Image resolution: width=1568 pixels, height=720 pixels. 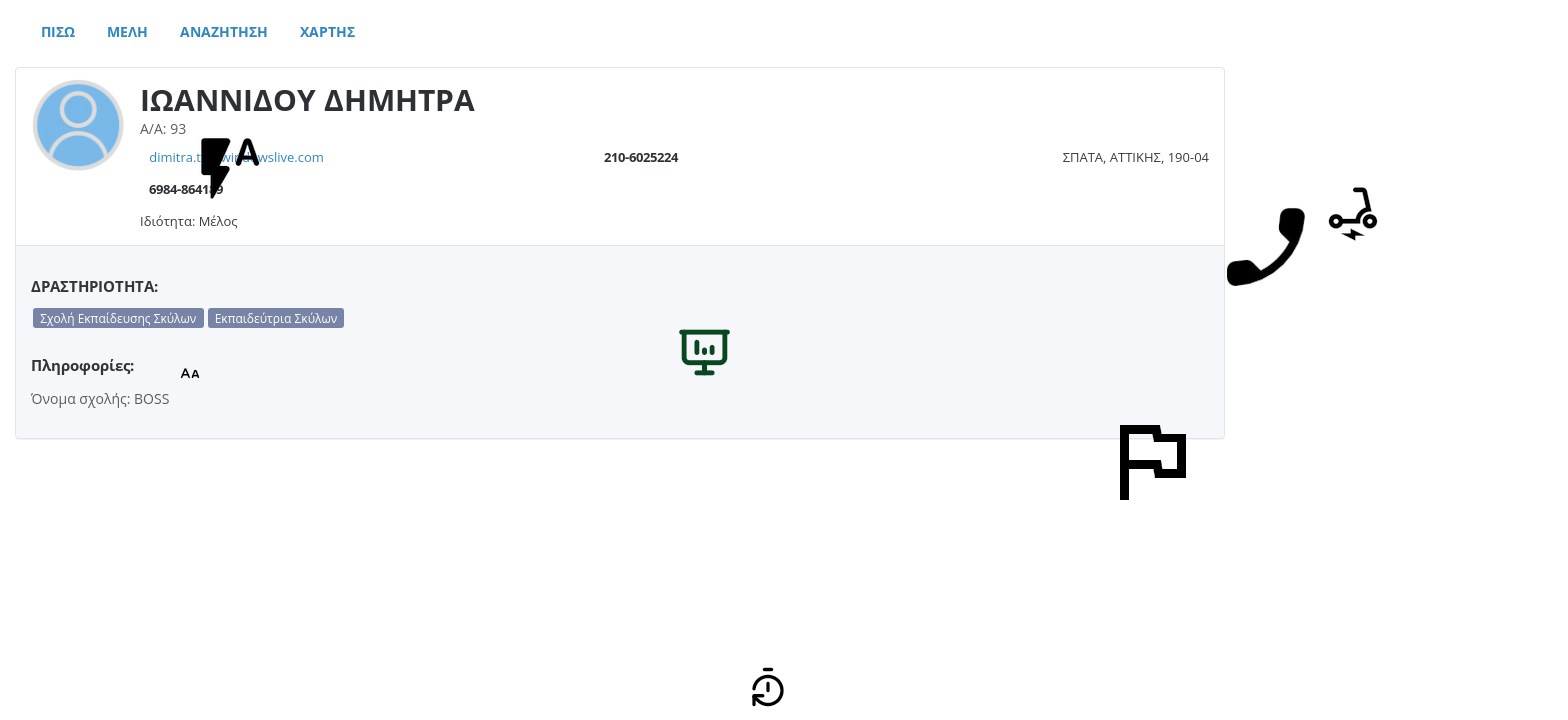 What do you see at coordinates (704, 352) in the screenshot?
I see `view presentation analytics` at bounding box center [704, 352].